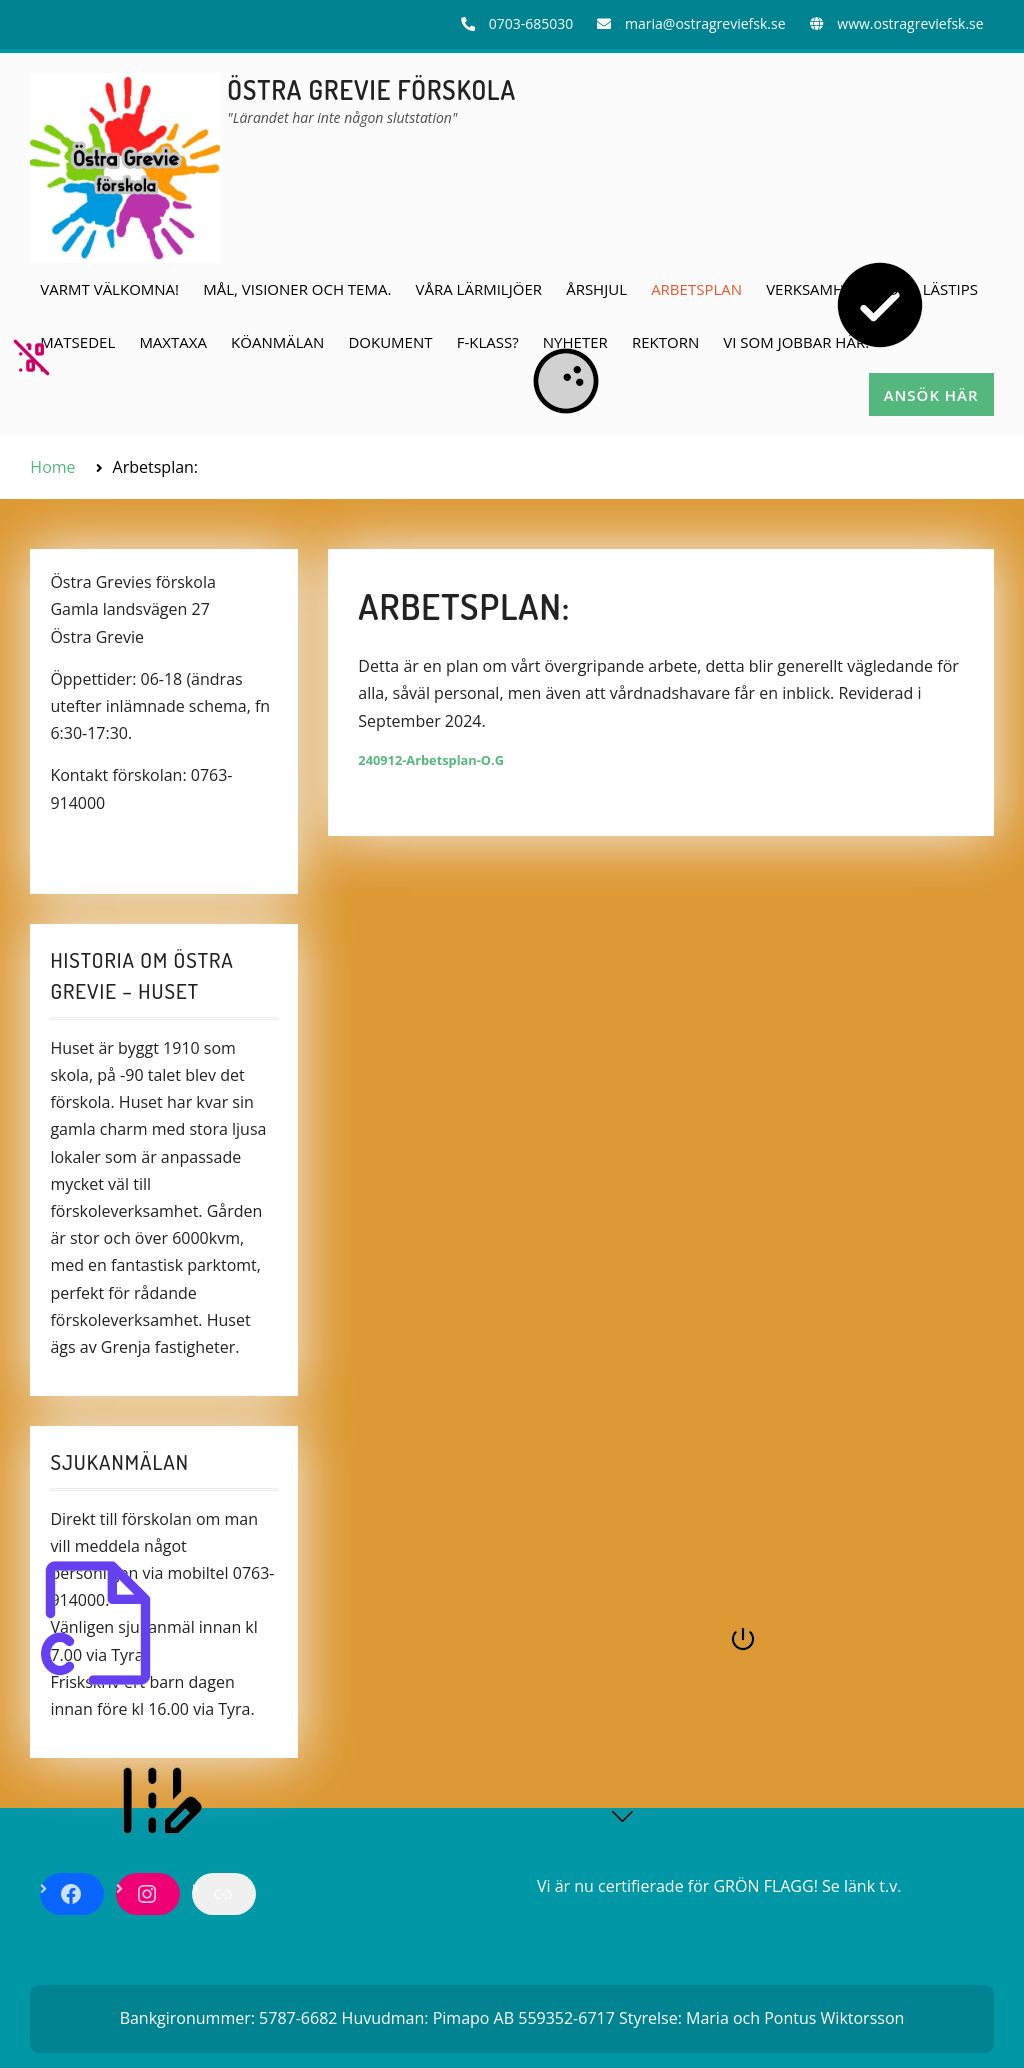  Describe the element at coordinates (566, 381) in the screenshot. I see `access bowling or sports games` at that location.